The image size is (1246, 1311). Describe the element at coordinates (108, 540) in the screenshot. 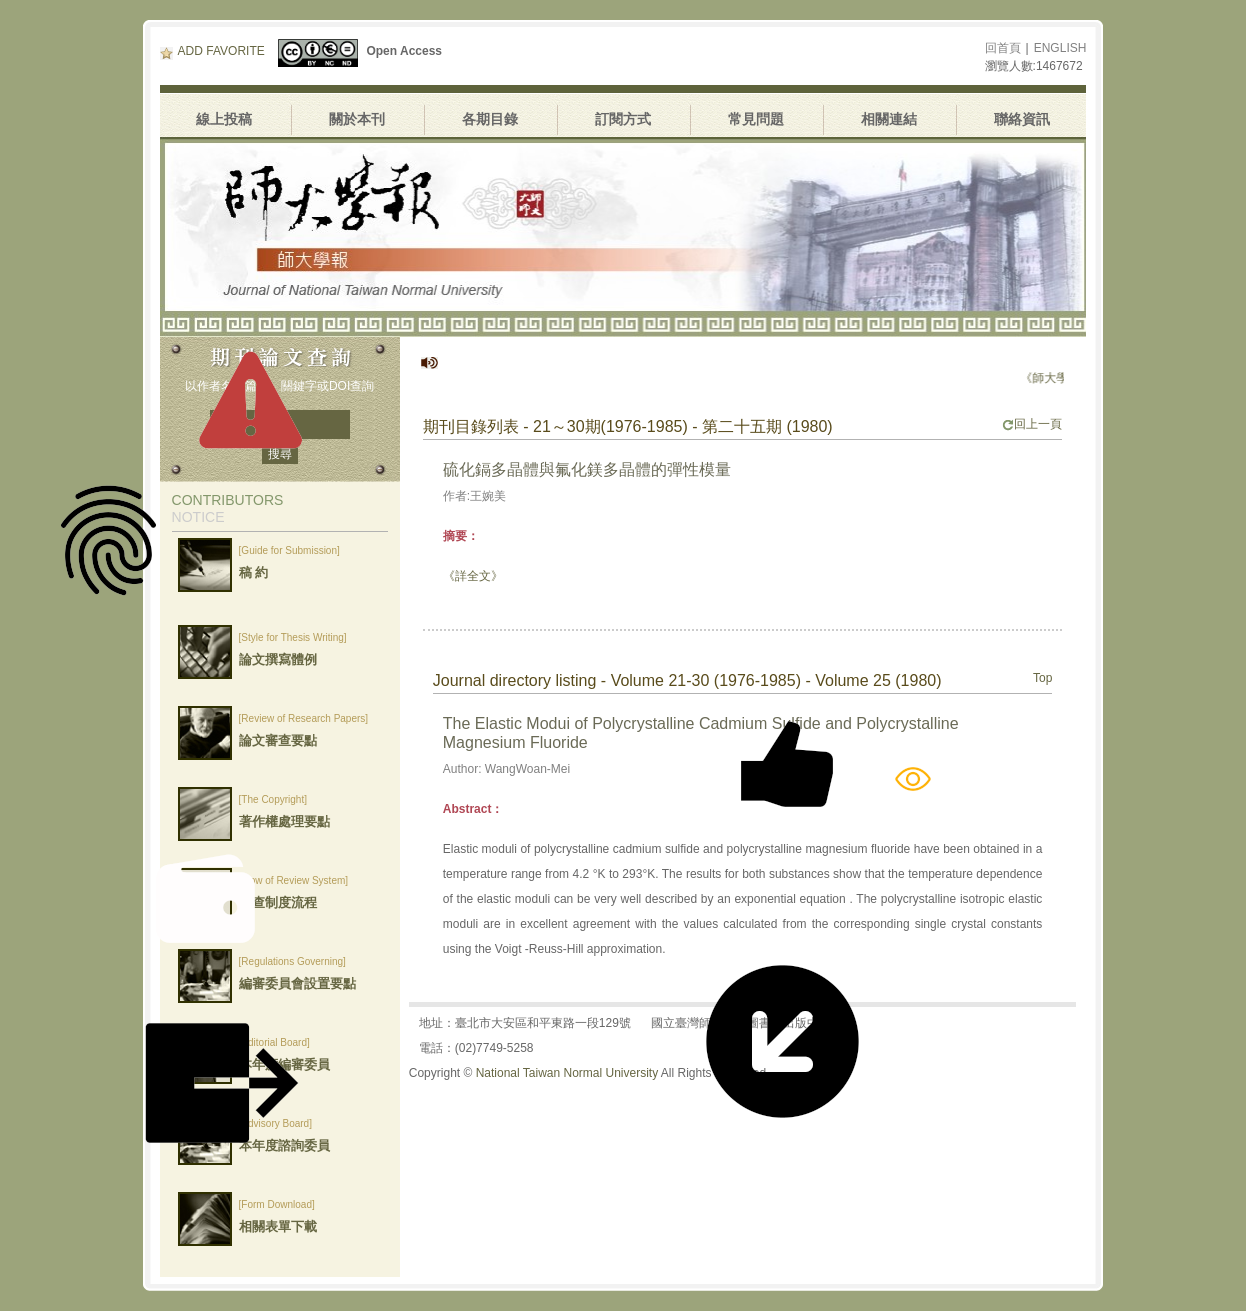

I see `authenticate with fingerprint` at that location.